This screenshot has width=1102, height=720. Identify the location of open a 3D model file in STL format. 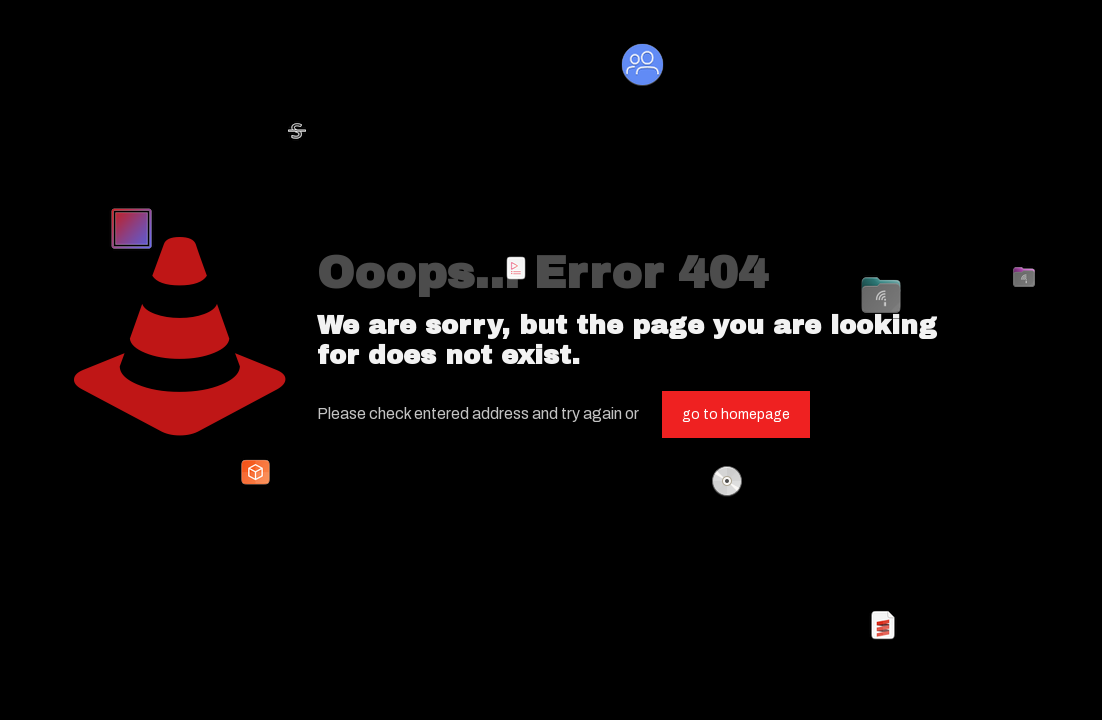
(255, 471).